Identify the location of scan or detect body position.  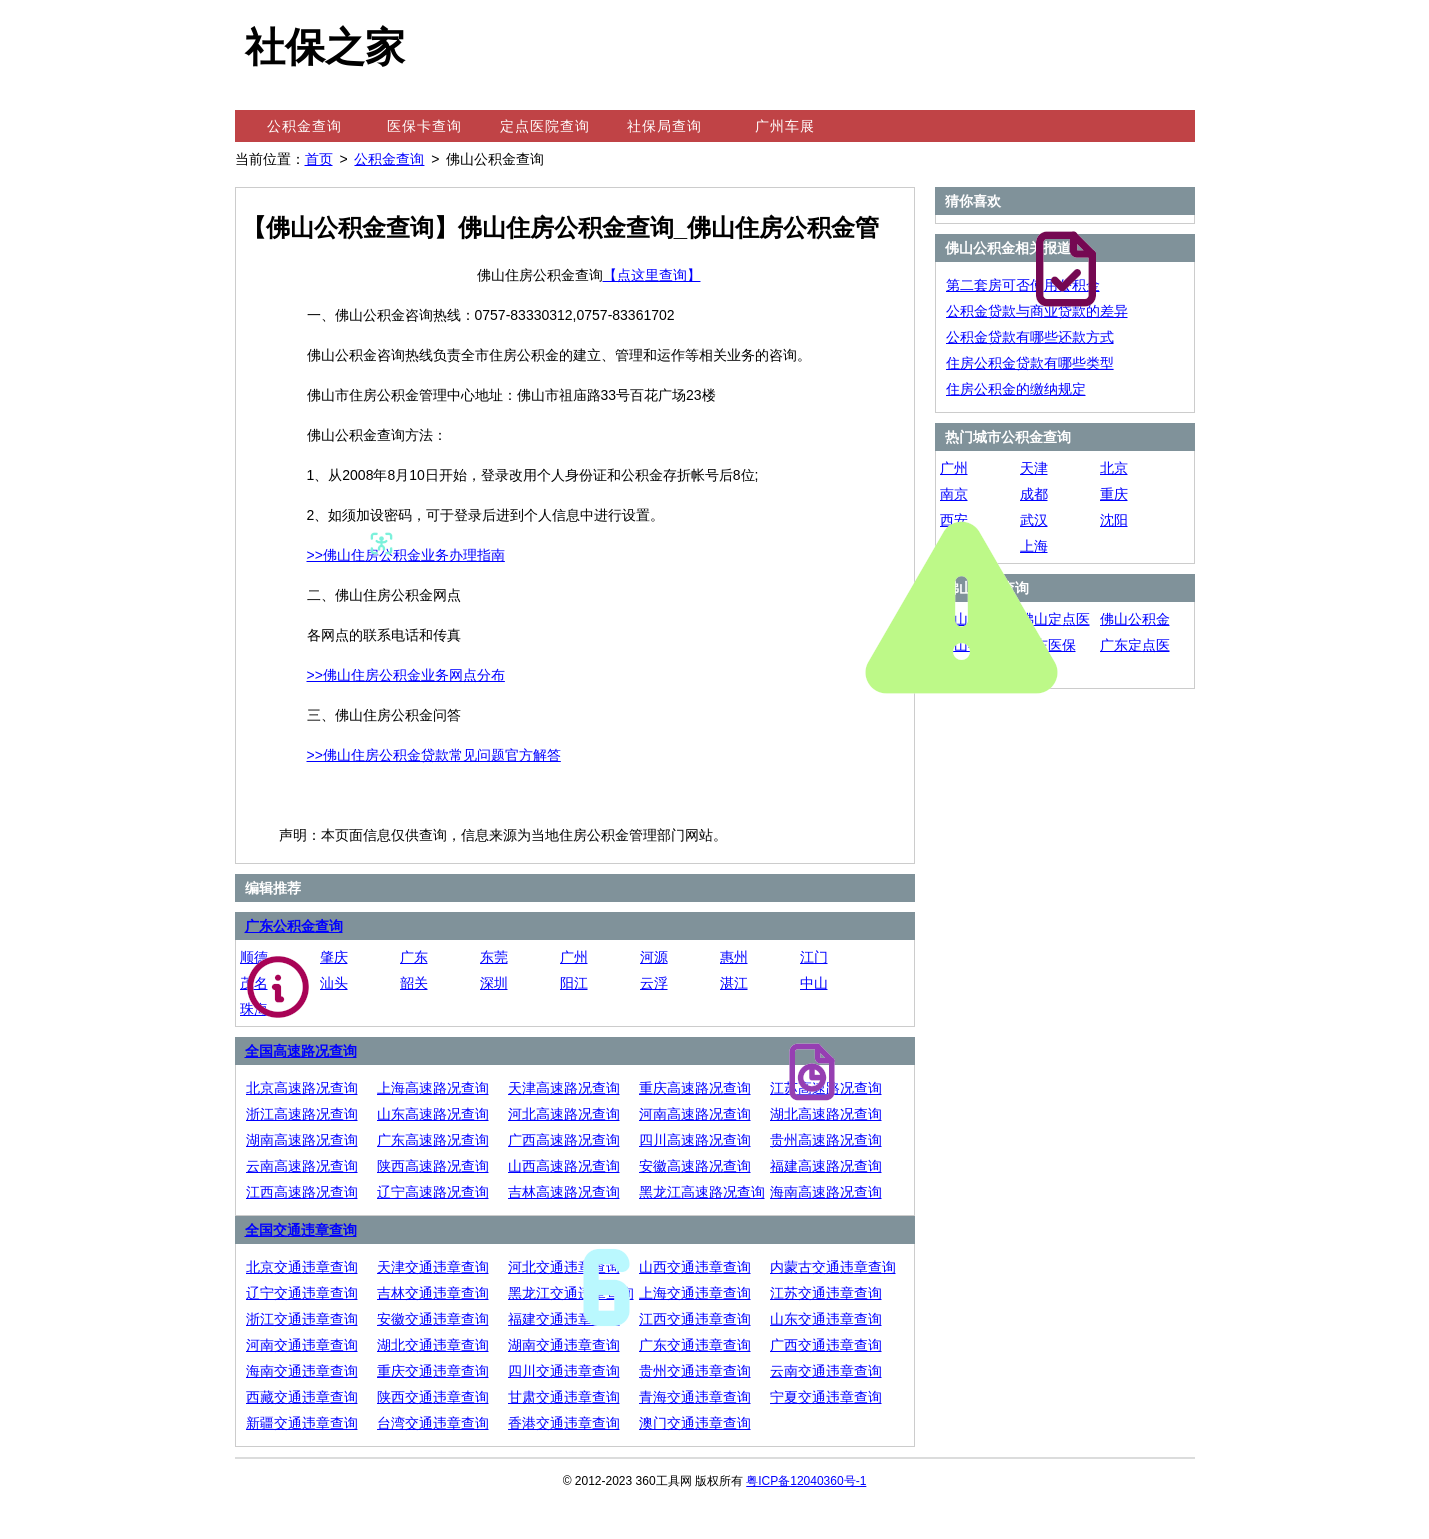
(381, 543).